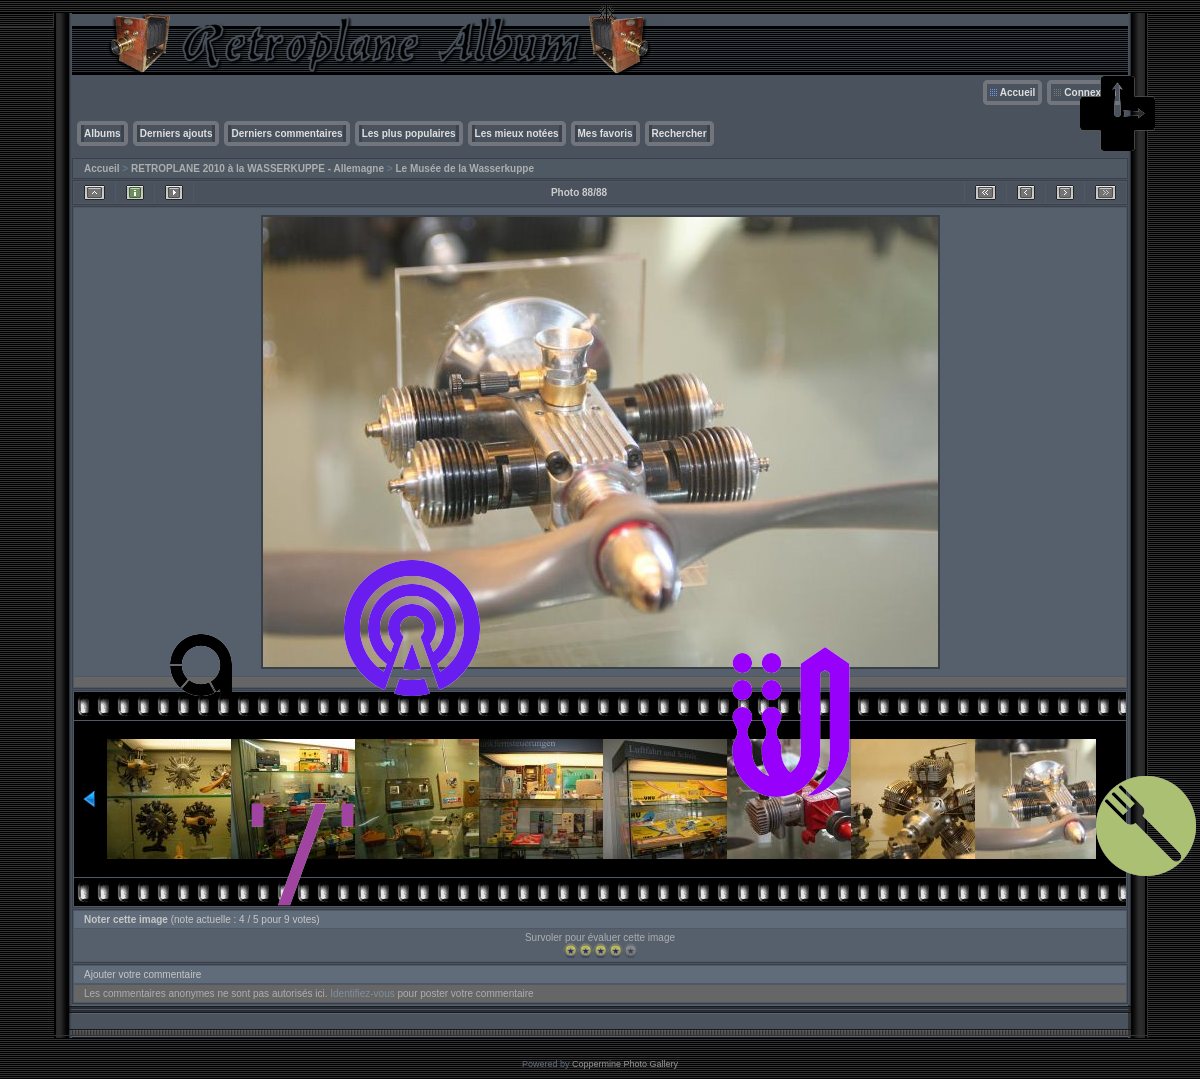 This screenshot has width=1200, height=1079. What do you see at coordinates (201, 665) in the screenshot?
I see `akaunting accounting software logo` at bounding box center [201, 665].